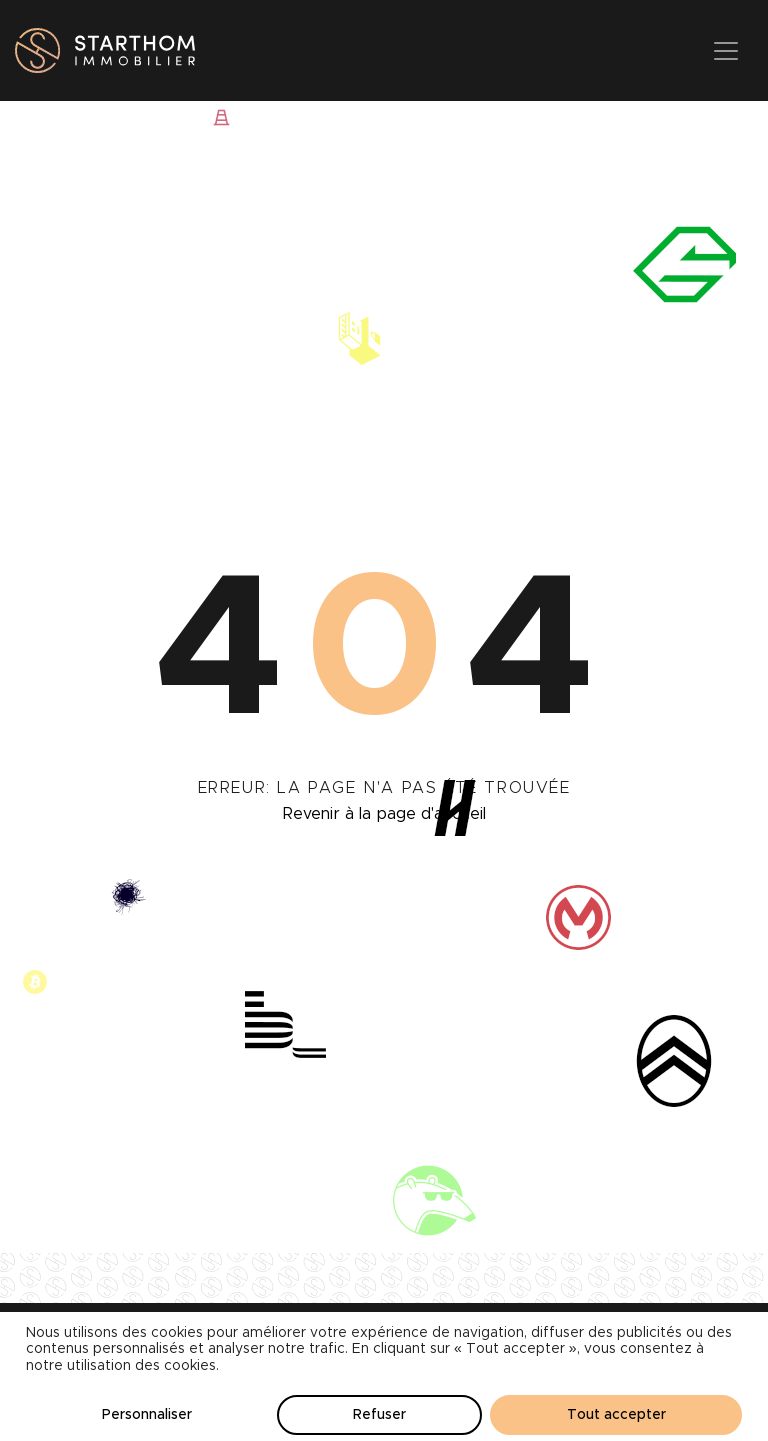 The width and height of the screenshot is (768, 1441). Describe the element at coordinates (285, 1024) in the screenshot. I see `BEM (Block Element Modifier) methodology logo` at that location.